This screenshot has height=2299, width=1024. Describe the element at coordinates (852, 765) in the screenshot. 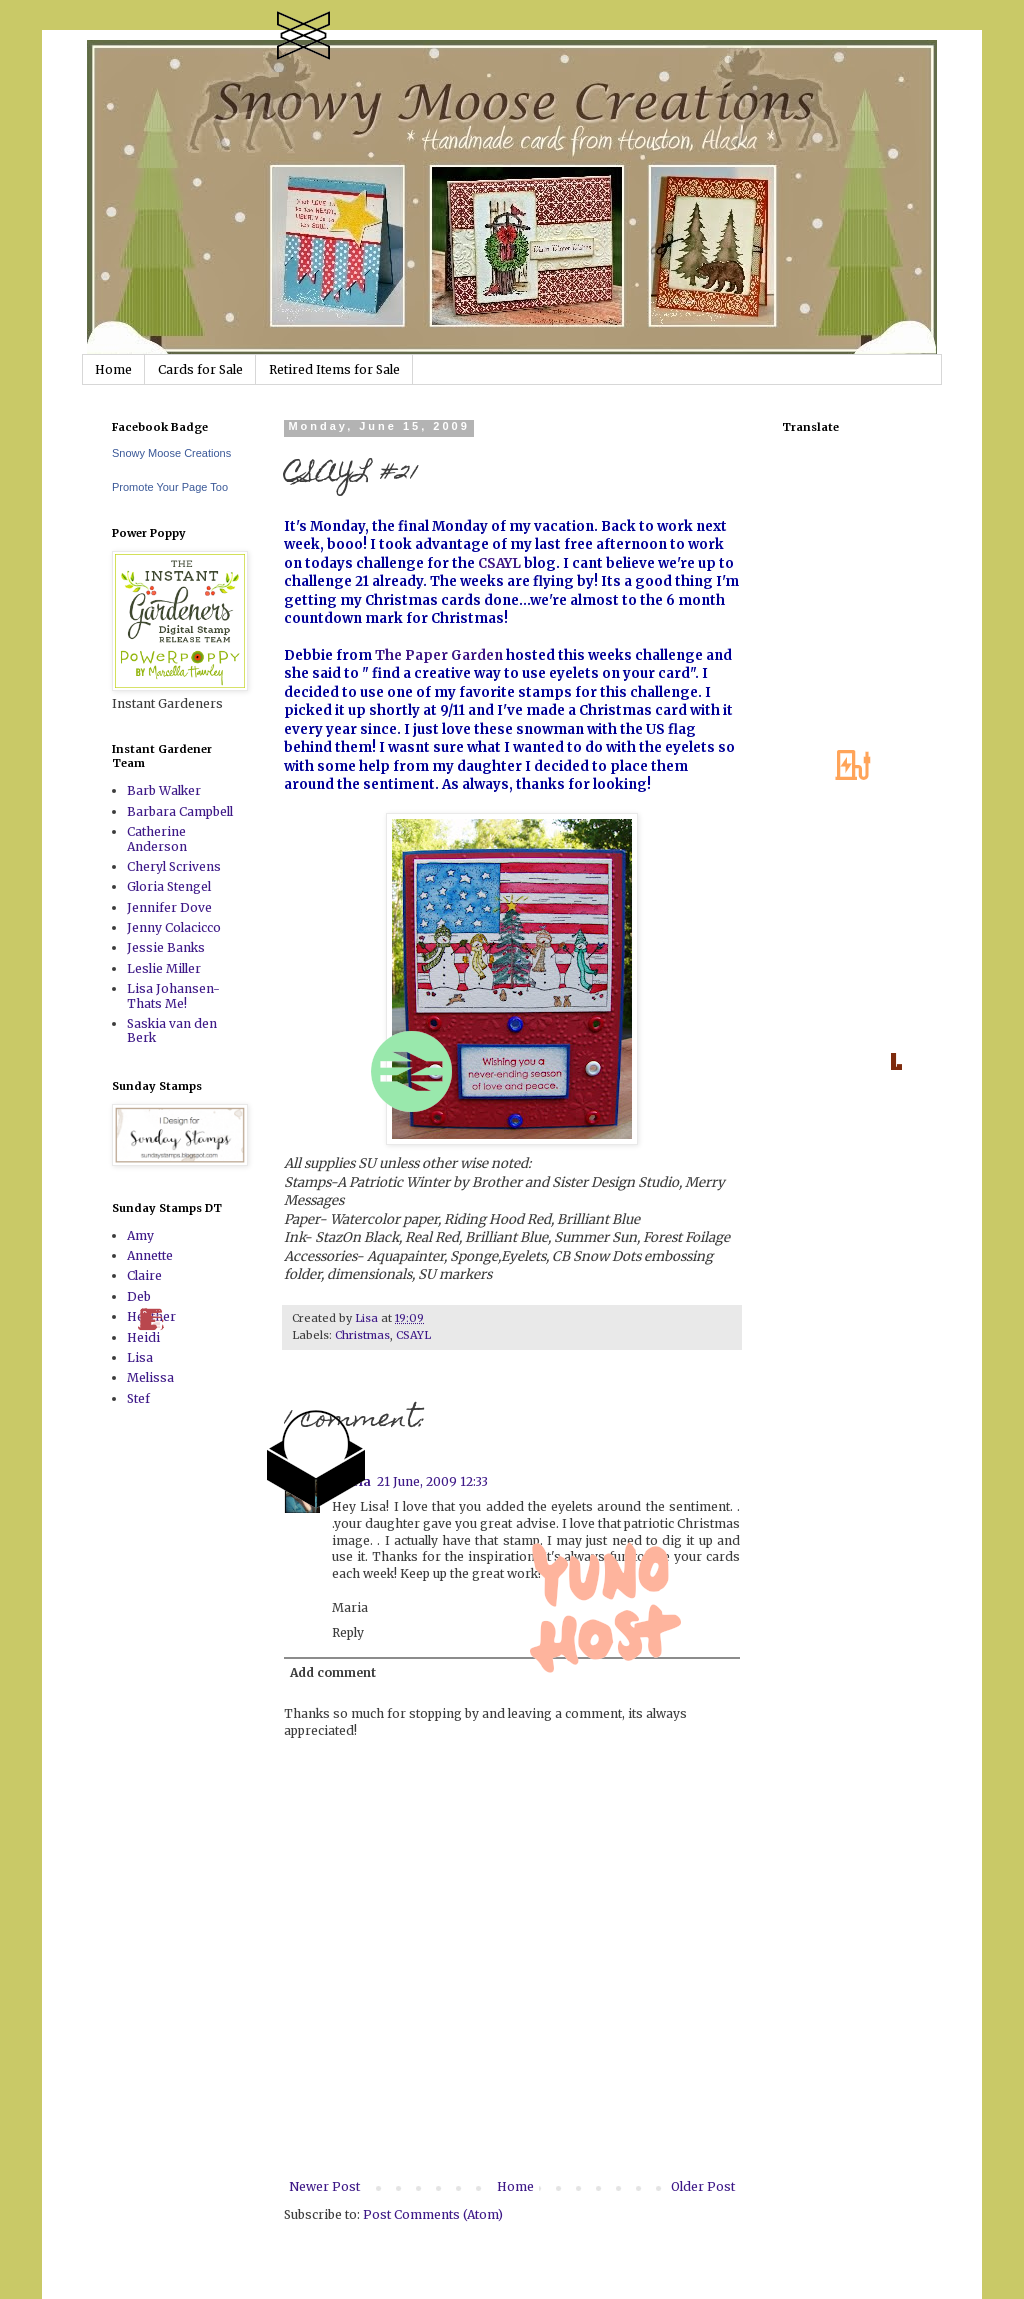

I see `find nearby EV charging stations` at that location.